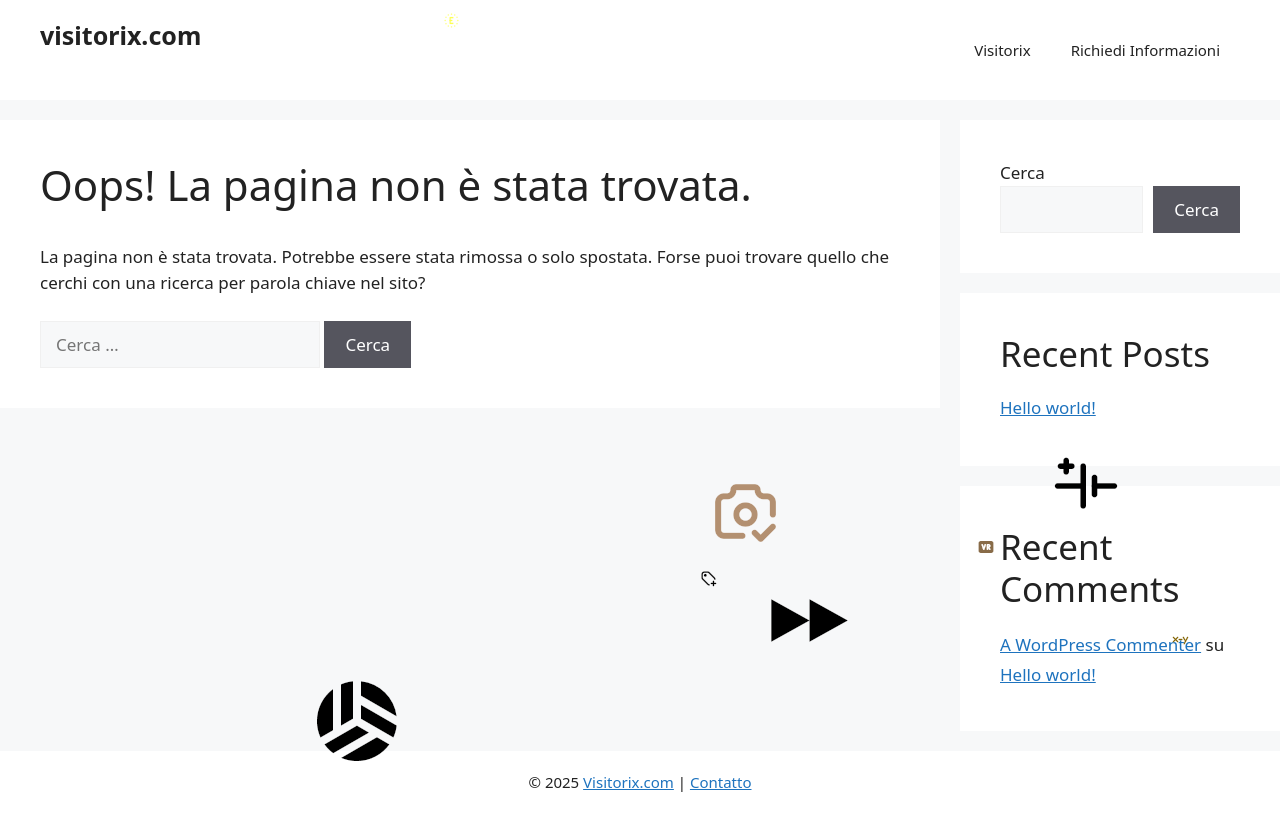 This screenshot has height=813, width=1280. I want to click on access volleyball or sports content, so click(357, 721).